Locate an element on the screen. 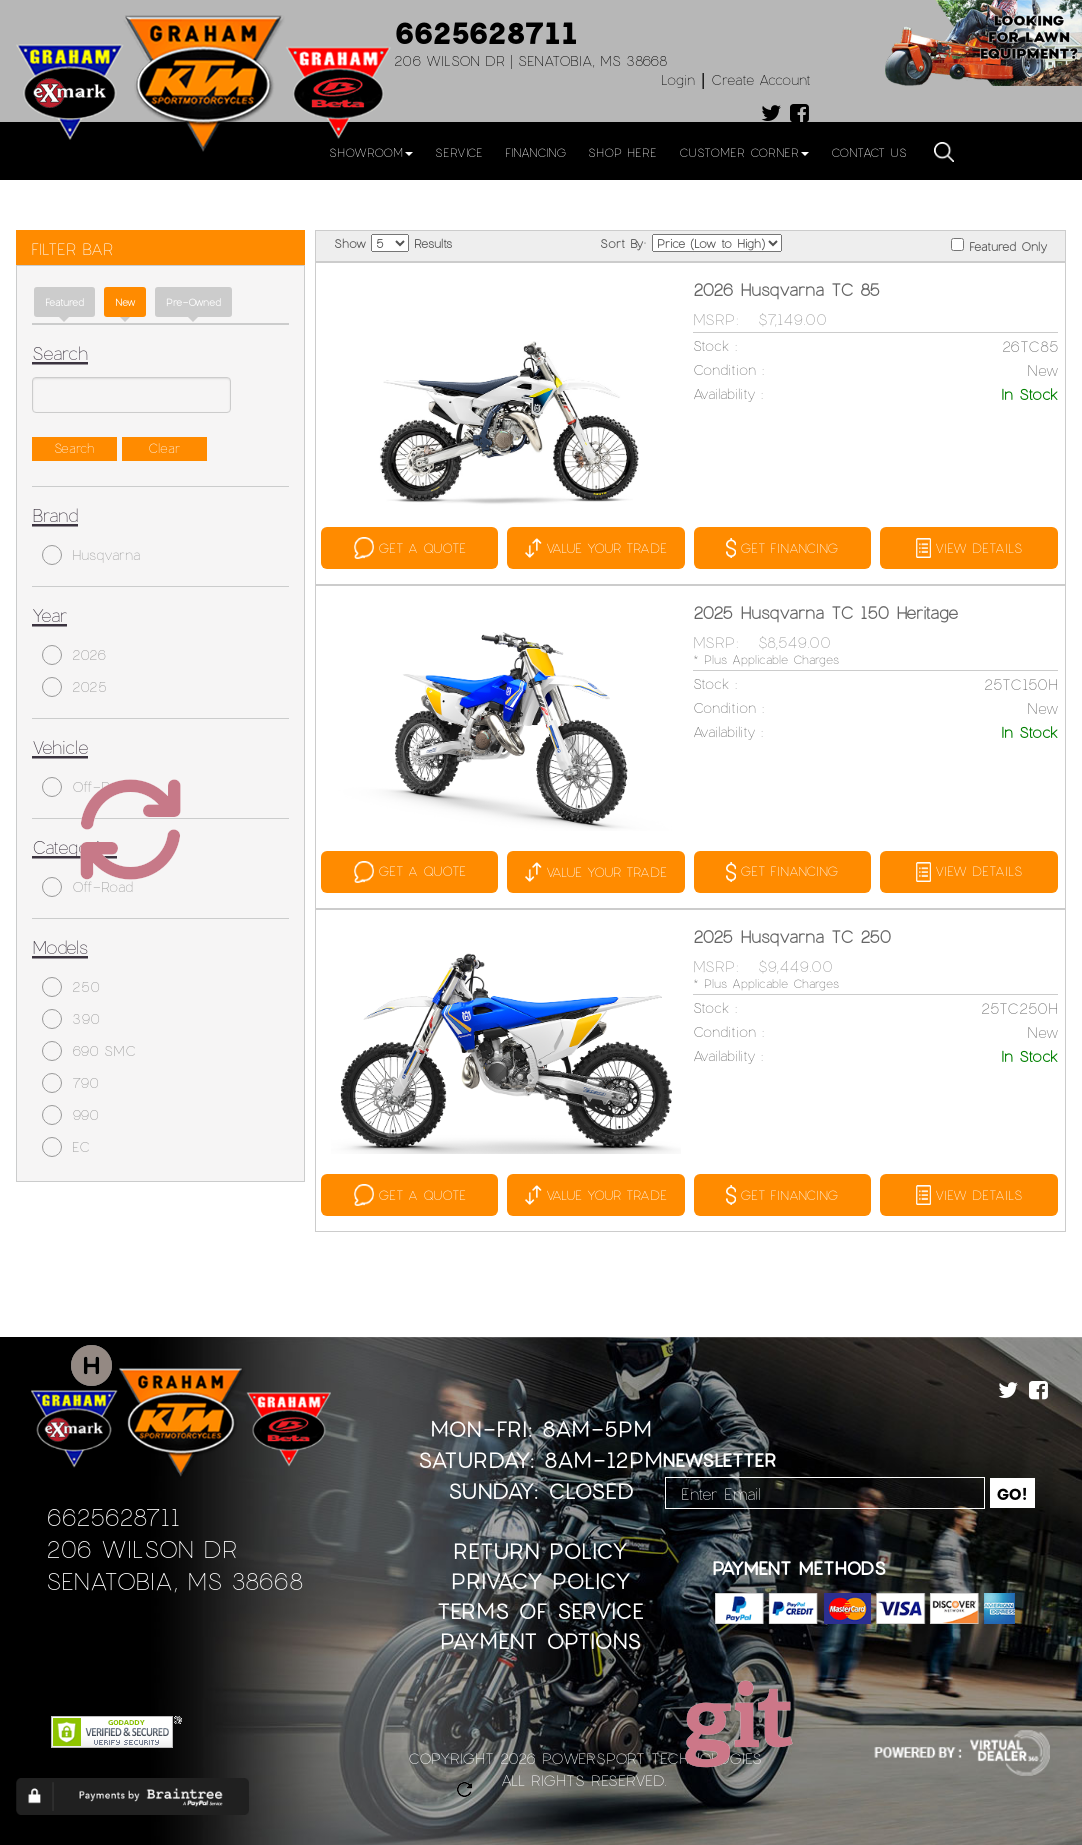  refresh or reload the current page is located at coordinates (464, 1789).